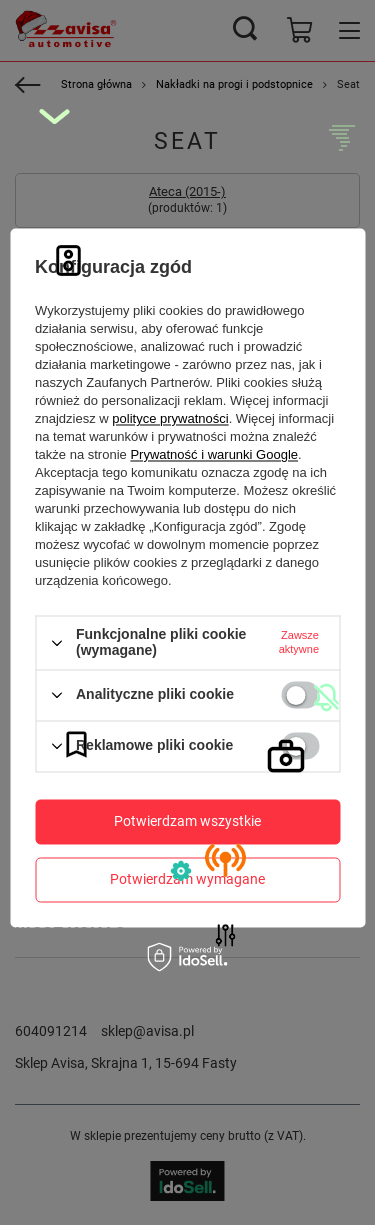 This screenshot has height=1225, width=375. Describe the element at coordinates (225, 935) in the screenshot. I see `adjust settings or preferences` at that location.